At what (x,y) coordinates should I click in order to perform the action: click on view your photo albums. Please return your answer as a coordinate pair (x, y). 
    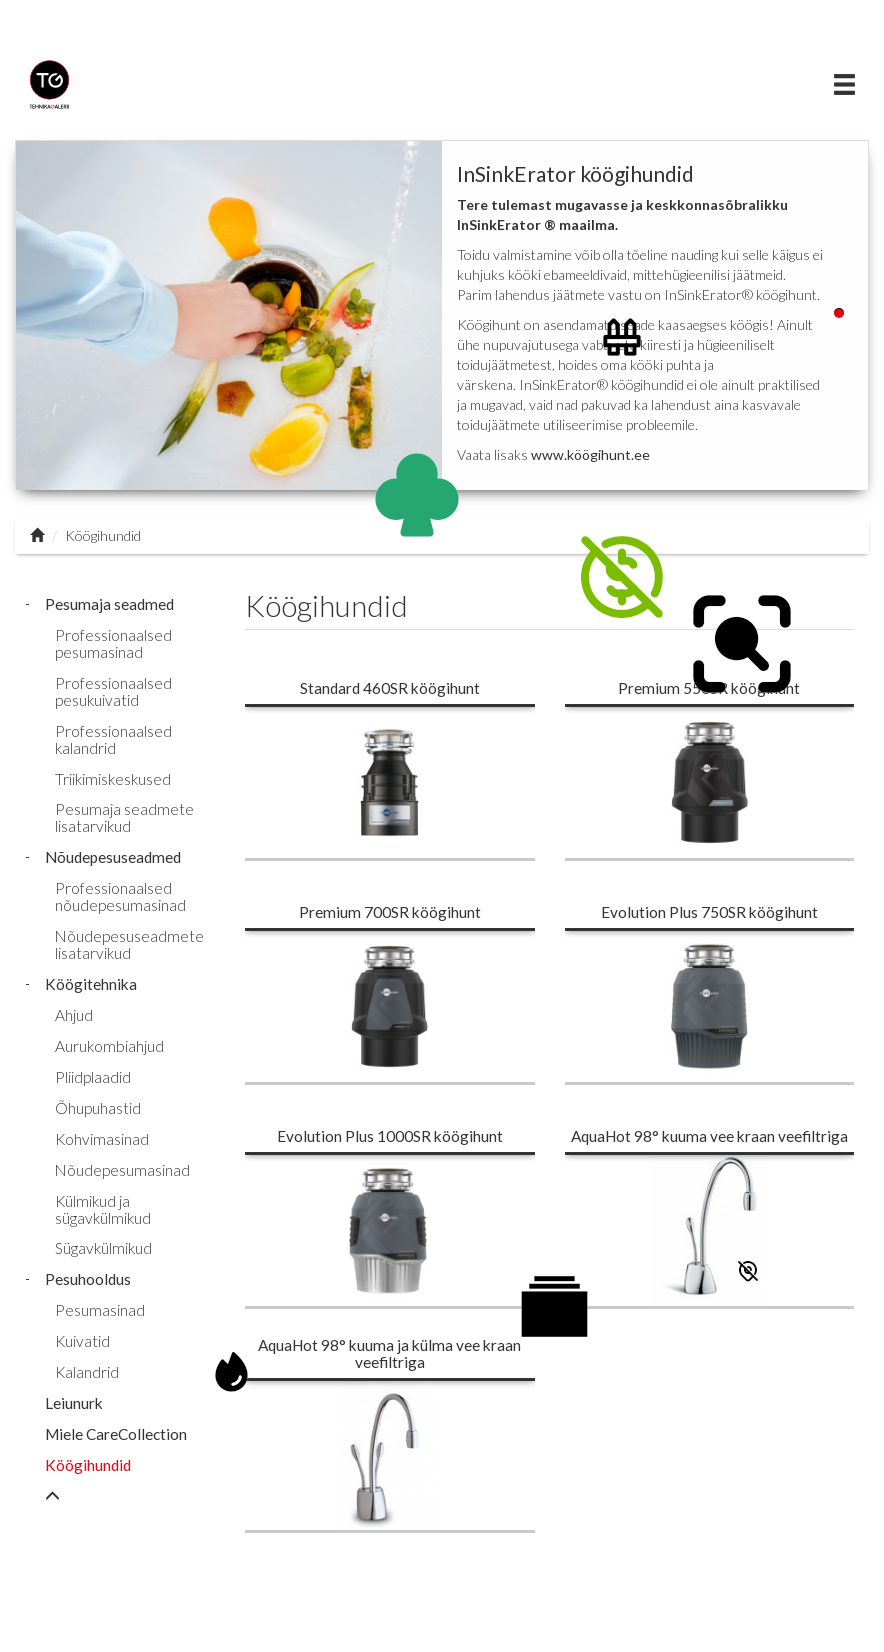
    Looking at the image, I should click on (554, 1306).